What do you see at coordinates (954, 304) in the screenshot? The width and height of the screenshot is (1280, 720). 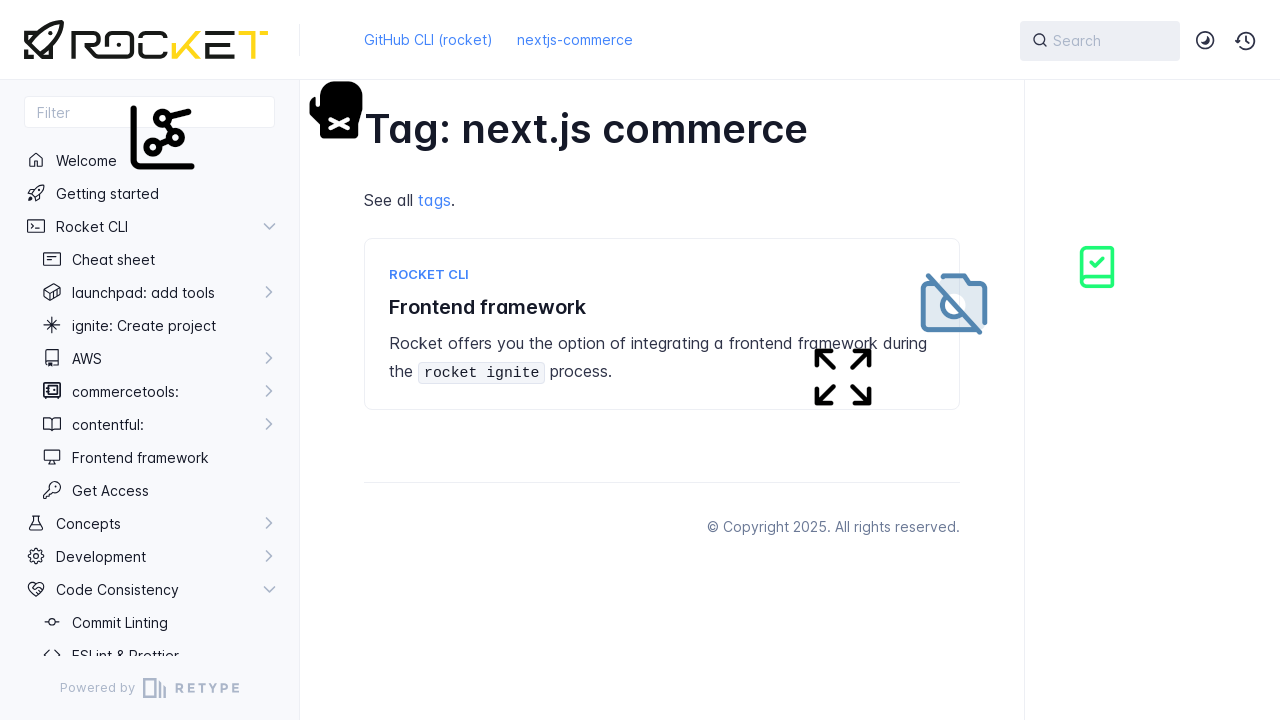 I see `camera is disabled or unavailable` at bounding box center [954, 304].